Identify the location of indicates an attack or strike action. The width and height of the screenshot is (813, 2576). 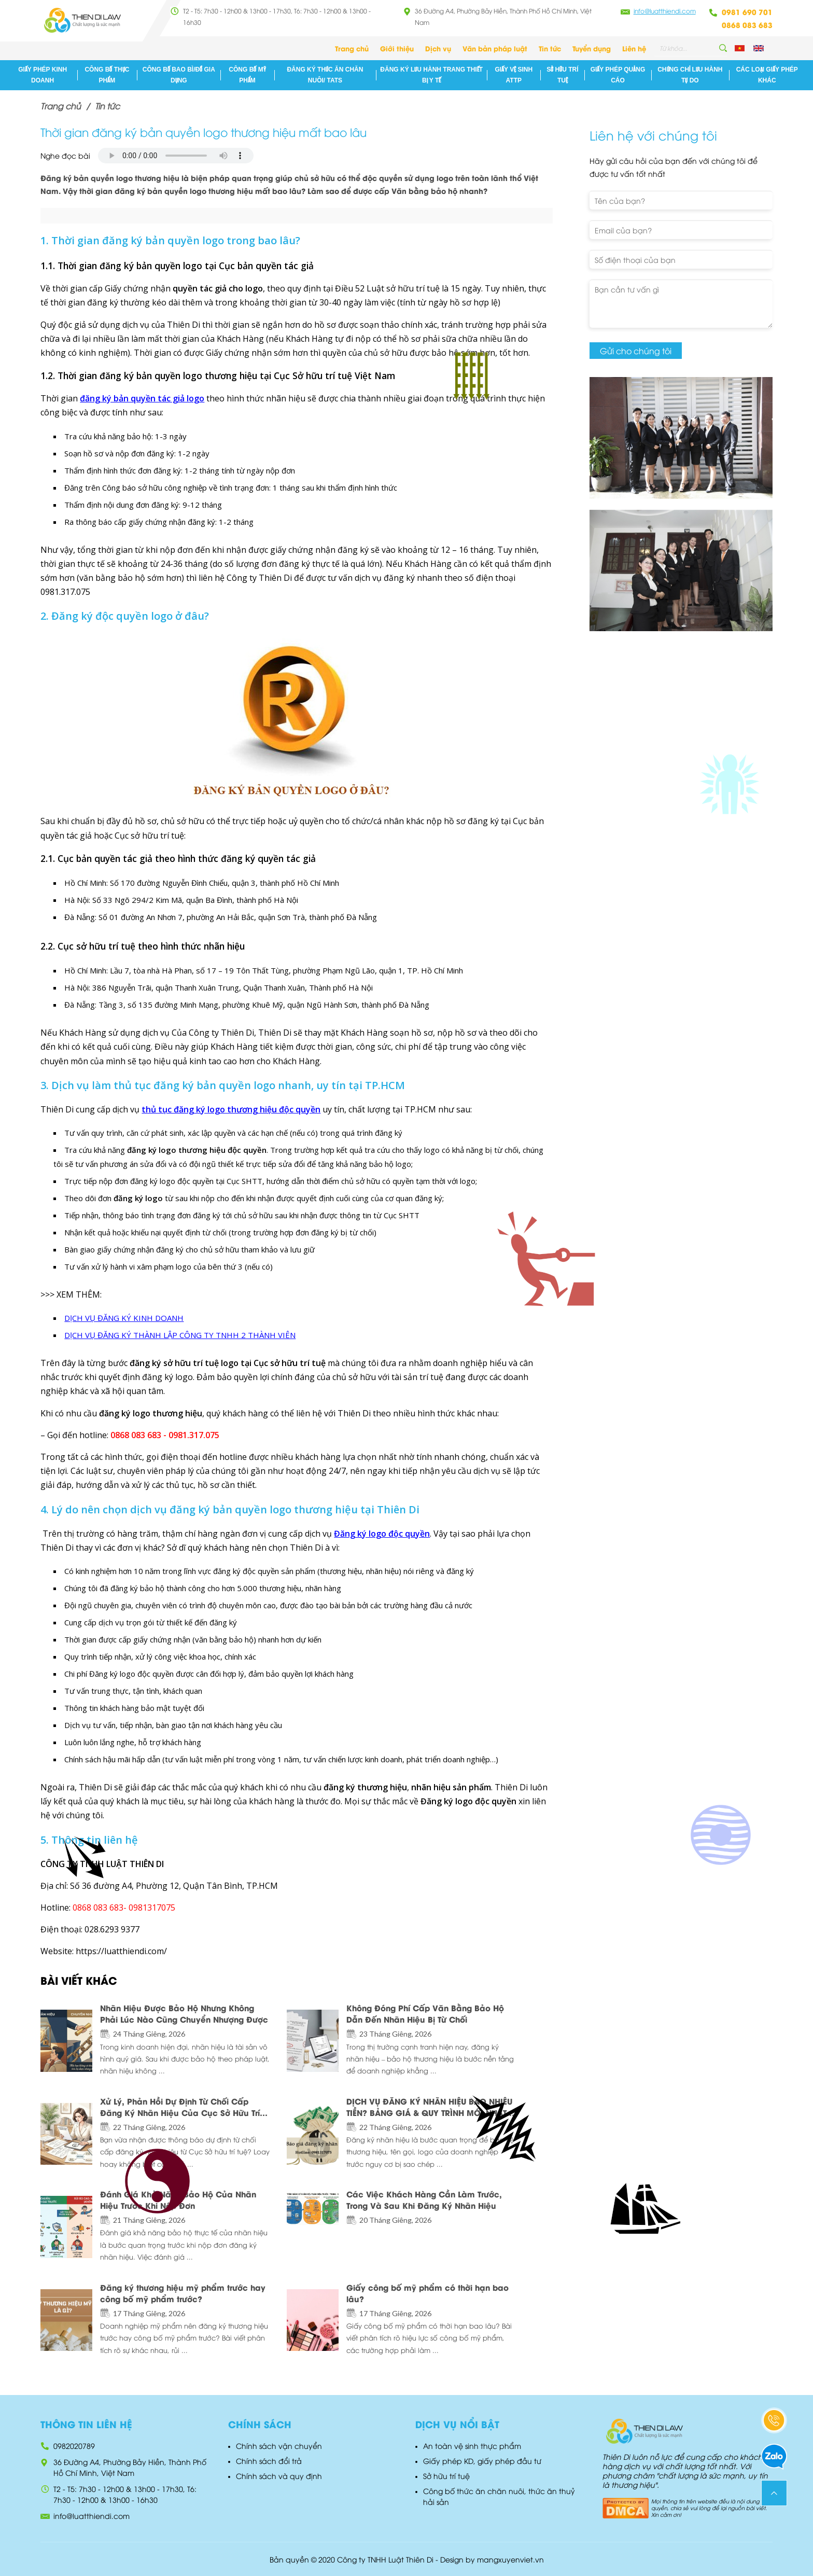
(85, 1857).